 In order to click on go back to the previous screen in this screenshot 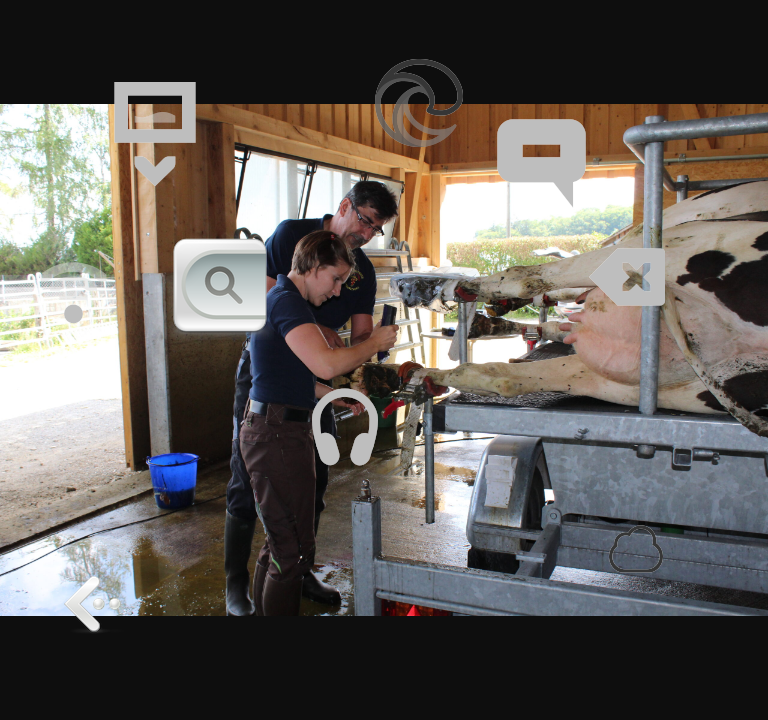, I will do `click(93, 604)`.